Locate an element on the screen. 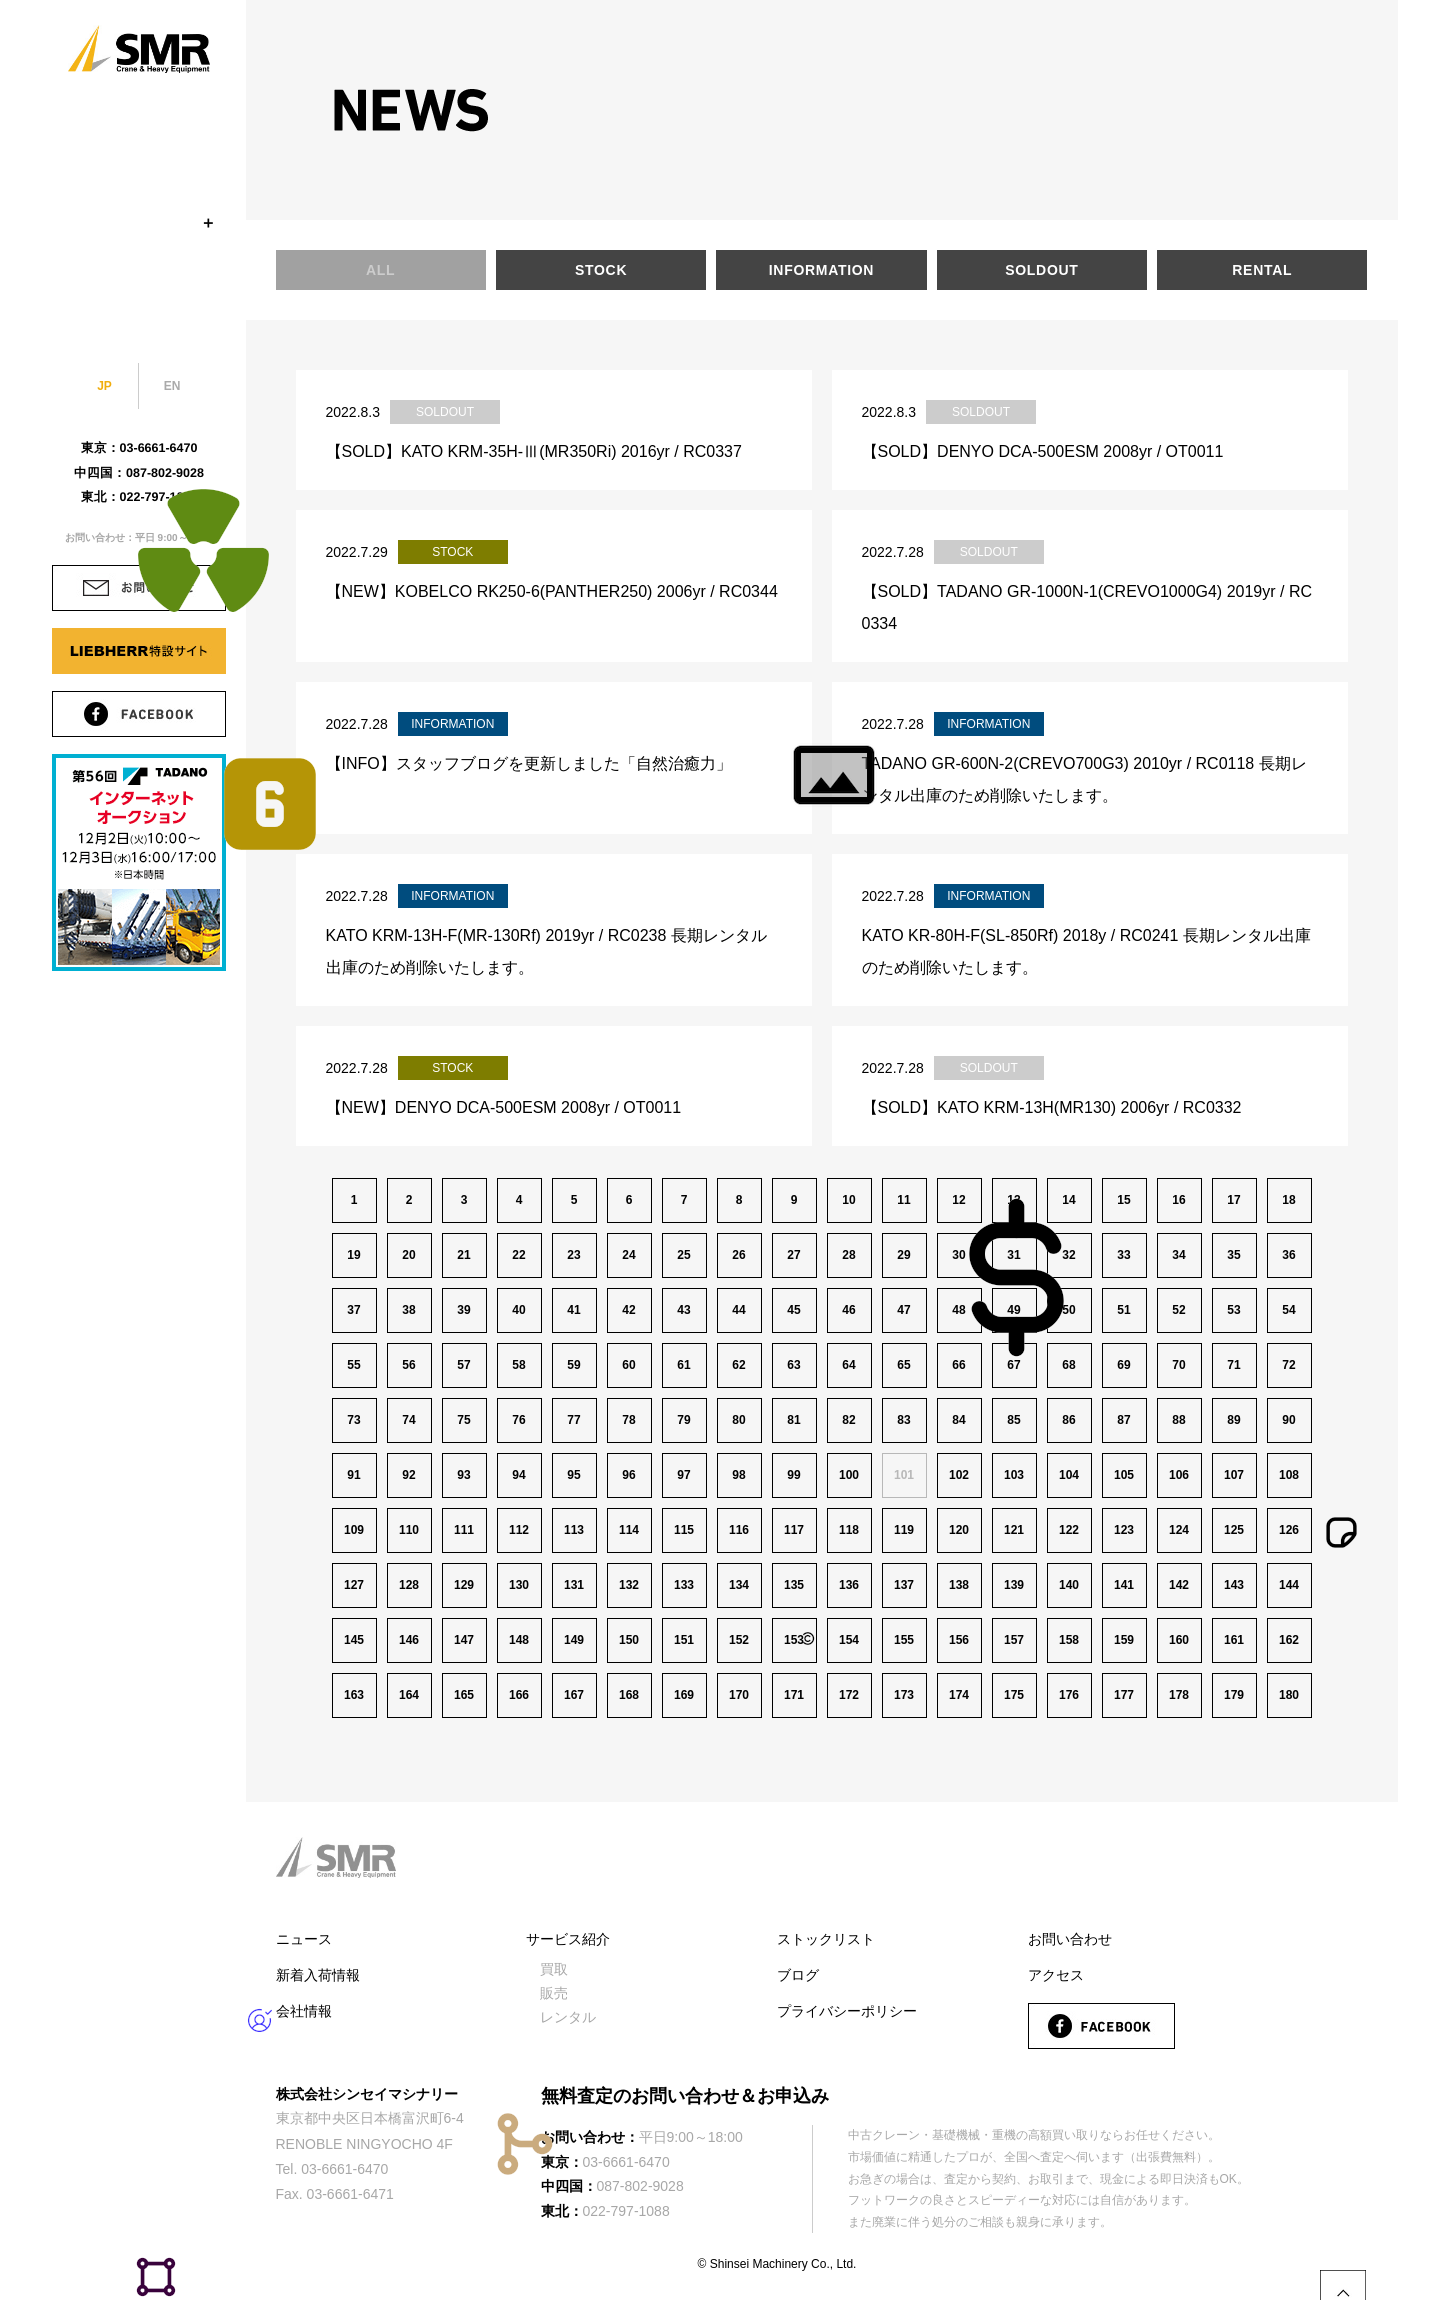  view pricing or payment options is located at coordinates (1016, 1277).